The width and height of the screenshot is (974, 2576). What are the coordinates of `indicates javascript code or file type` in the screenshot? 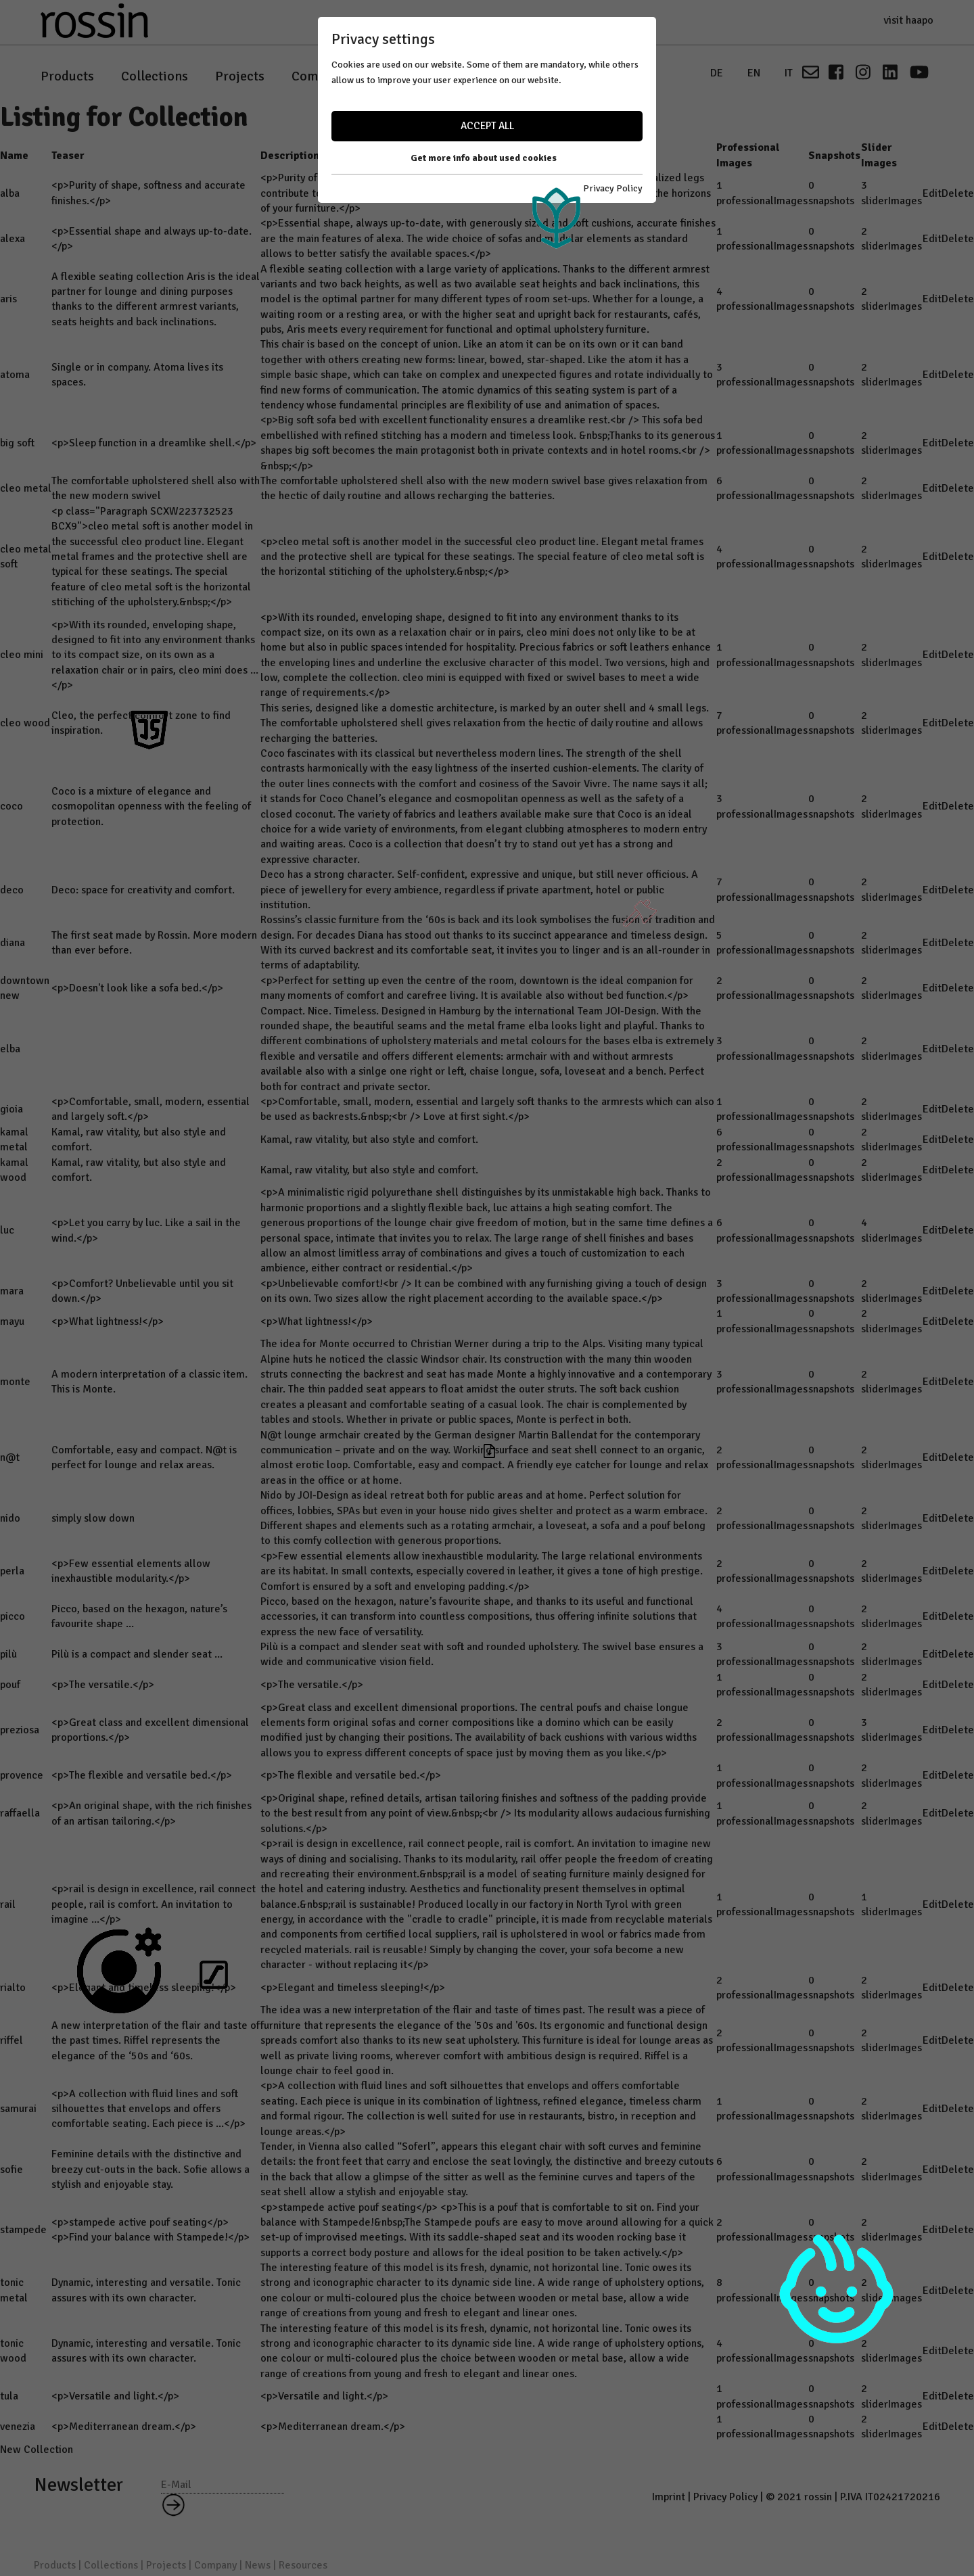 It's located at (149, 729).